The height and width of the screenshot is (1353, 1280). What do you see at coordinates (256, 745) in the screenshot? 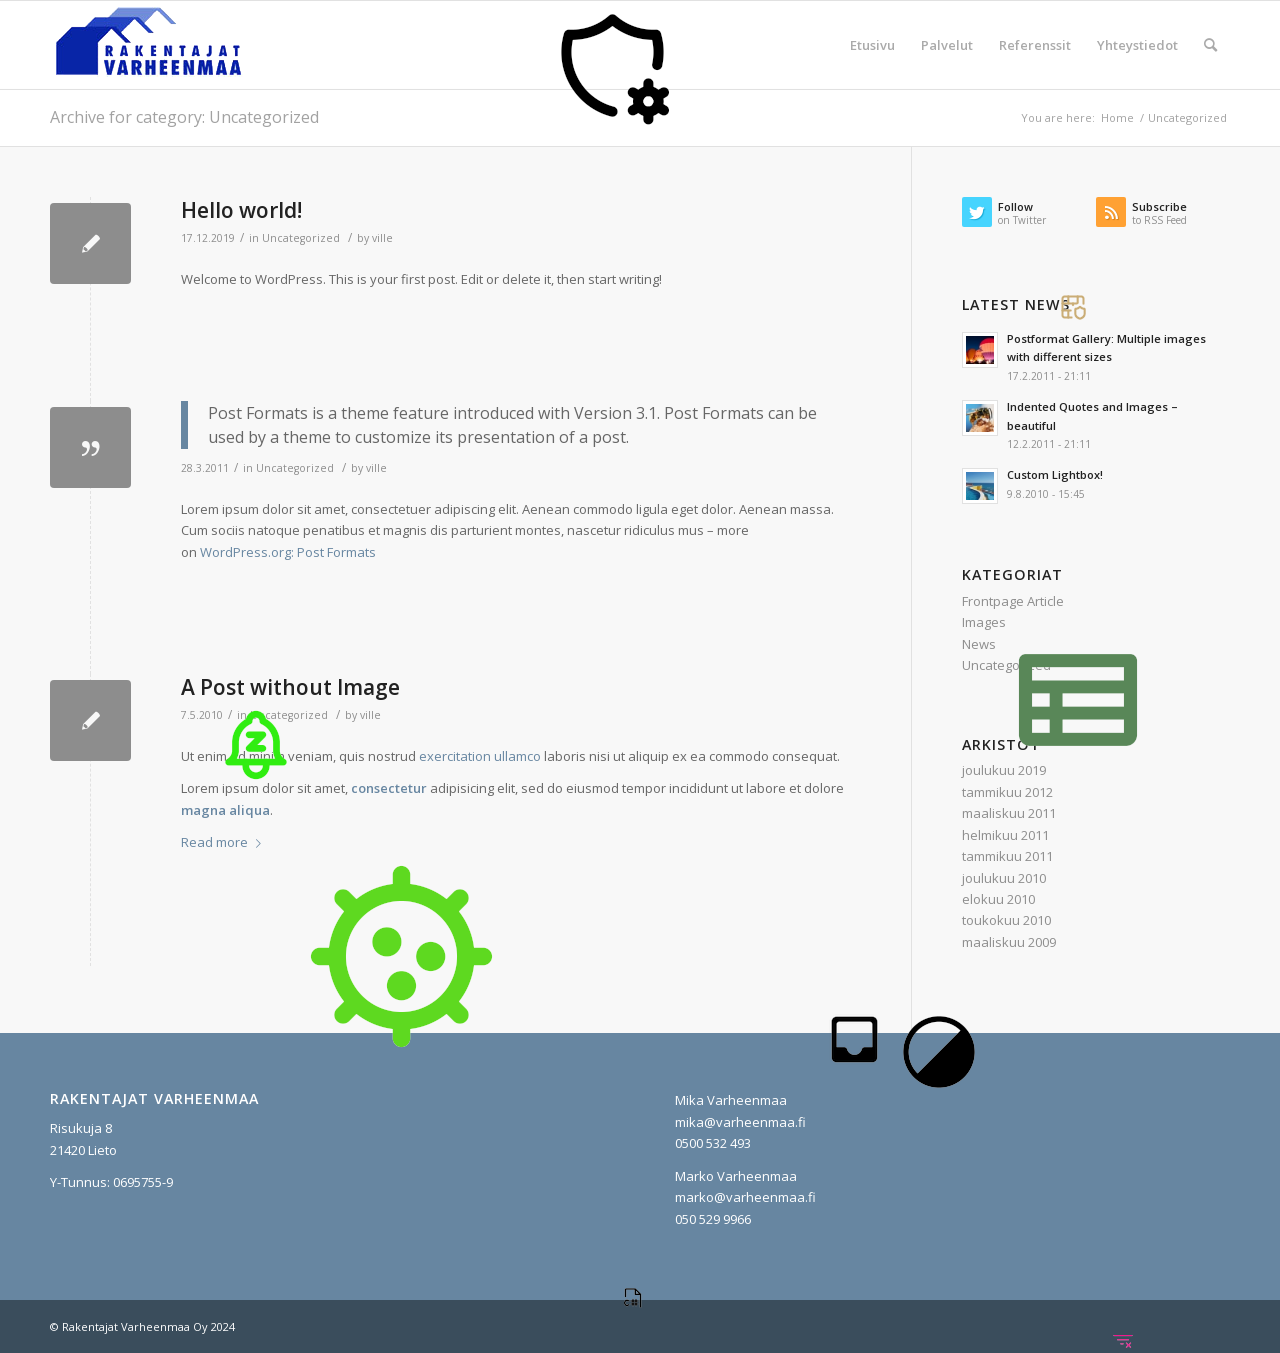
I see `snooze notifications` at bounding box center [256, 745].